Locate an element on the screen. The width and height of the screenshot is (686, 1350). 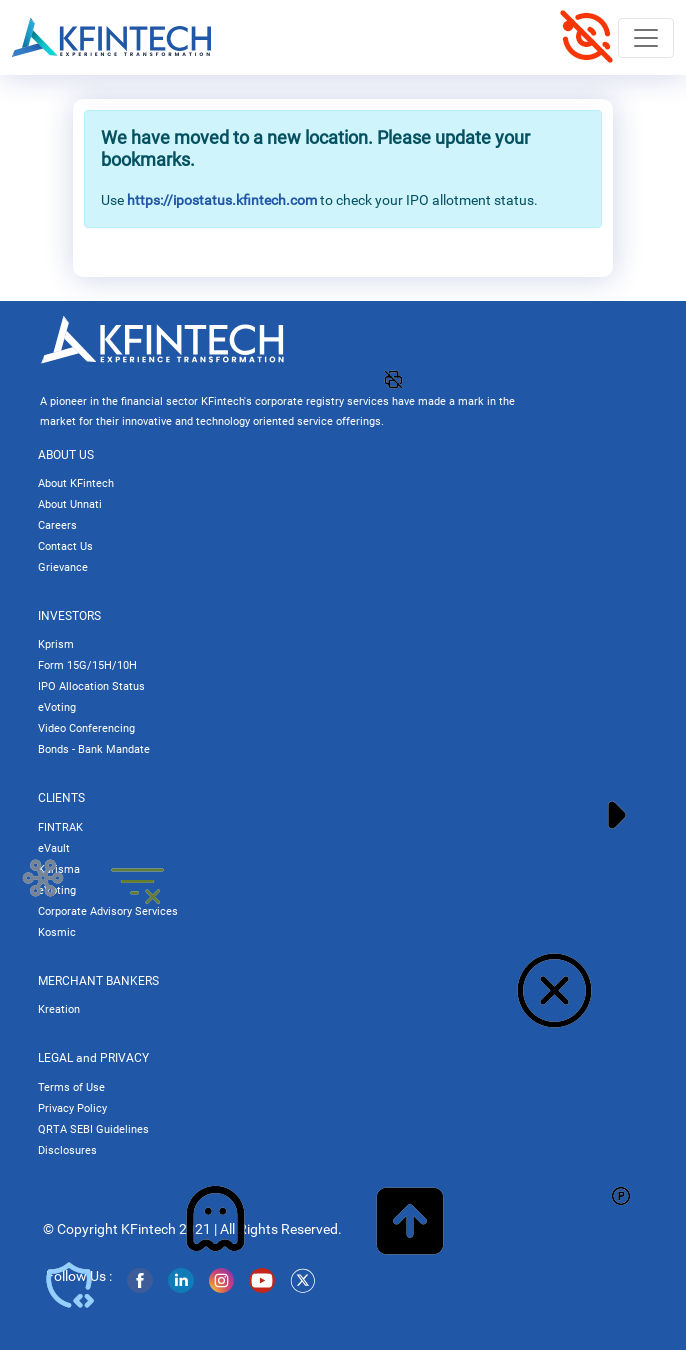
toggle ghost mode or invisible status is located at coordinates (215, 1218).